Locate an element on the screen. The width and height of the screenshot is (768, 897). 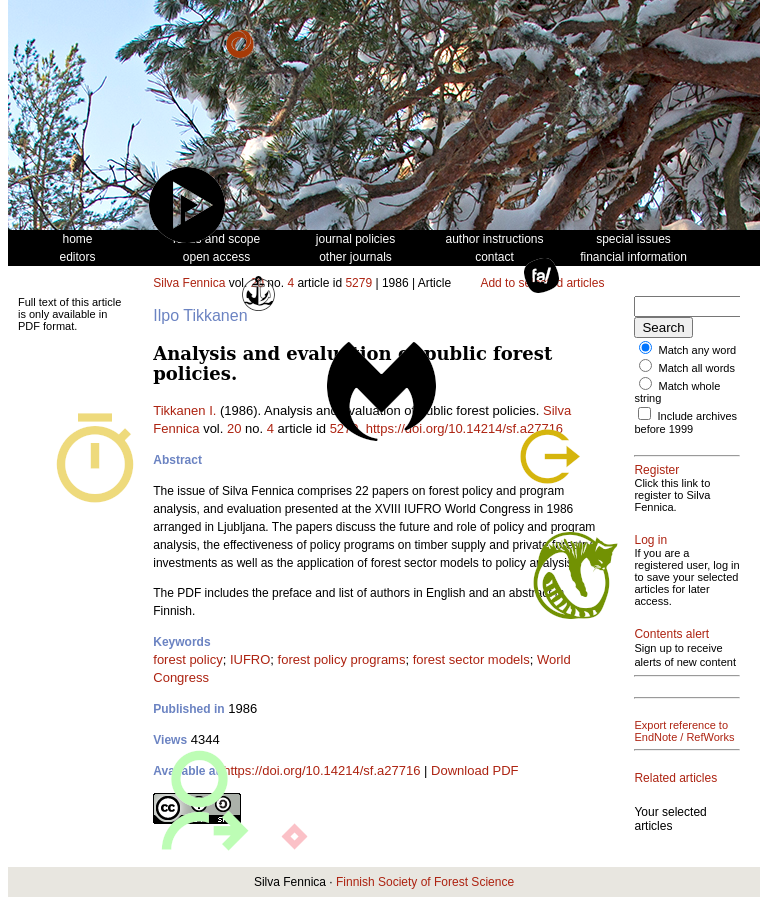
oxc javascript toolchain logo is located at coordinates (258, 293).